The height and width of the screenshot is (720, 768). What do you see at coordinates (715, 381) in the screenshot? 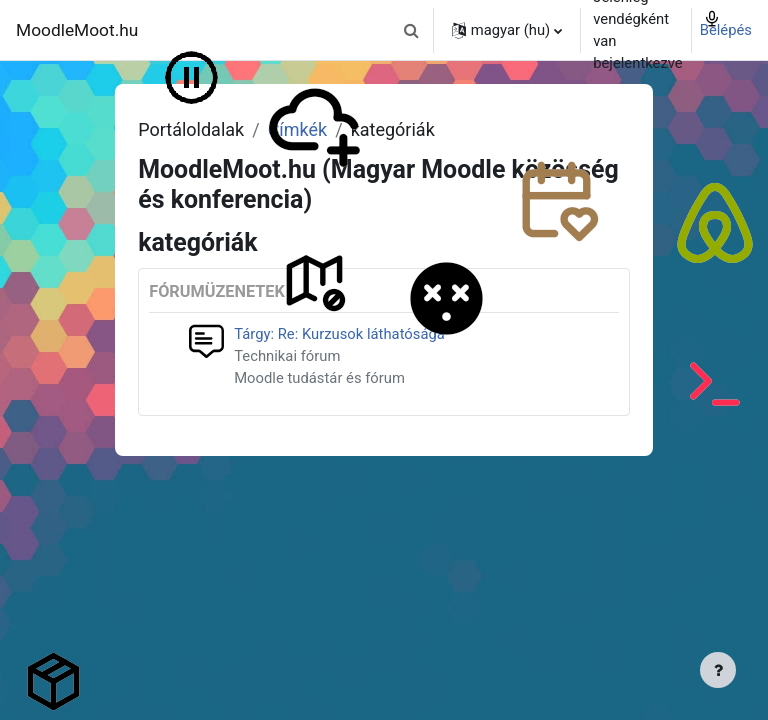
I see `open terminal or command line interface` at bounding box center [715, 381].